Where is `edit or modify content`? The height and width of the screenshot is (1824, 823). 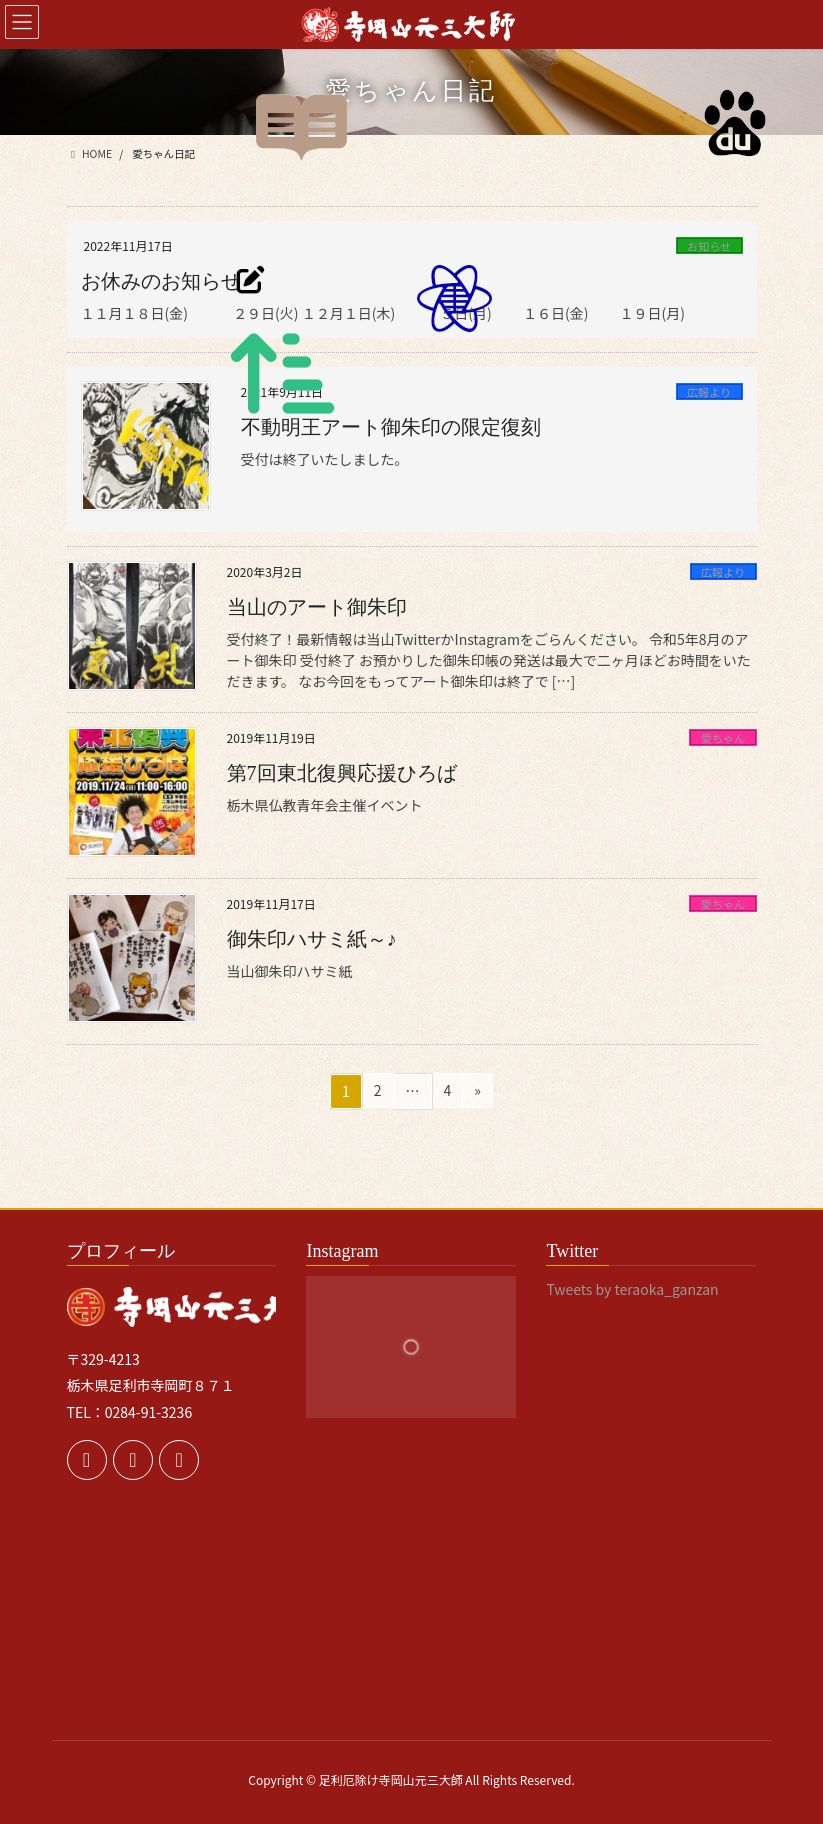 edit or modify content is located at coordinates (250, 279).